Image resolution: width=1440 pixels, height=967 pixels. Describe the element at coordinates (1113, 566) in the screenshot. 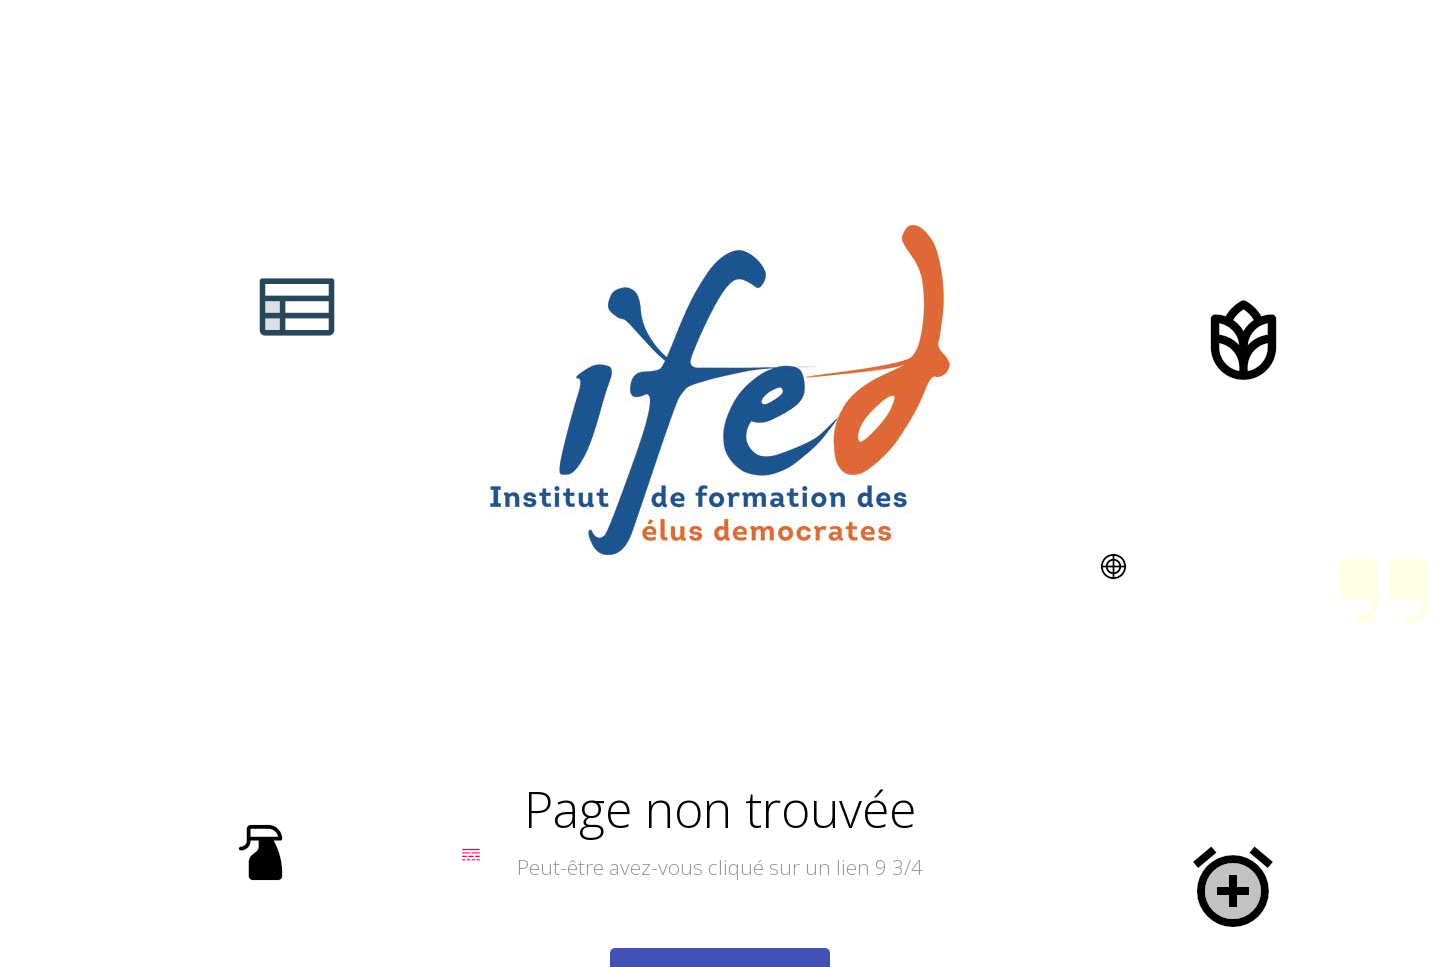

I see `view polar chart or radial data visualization` at that location.